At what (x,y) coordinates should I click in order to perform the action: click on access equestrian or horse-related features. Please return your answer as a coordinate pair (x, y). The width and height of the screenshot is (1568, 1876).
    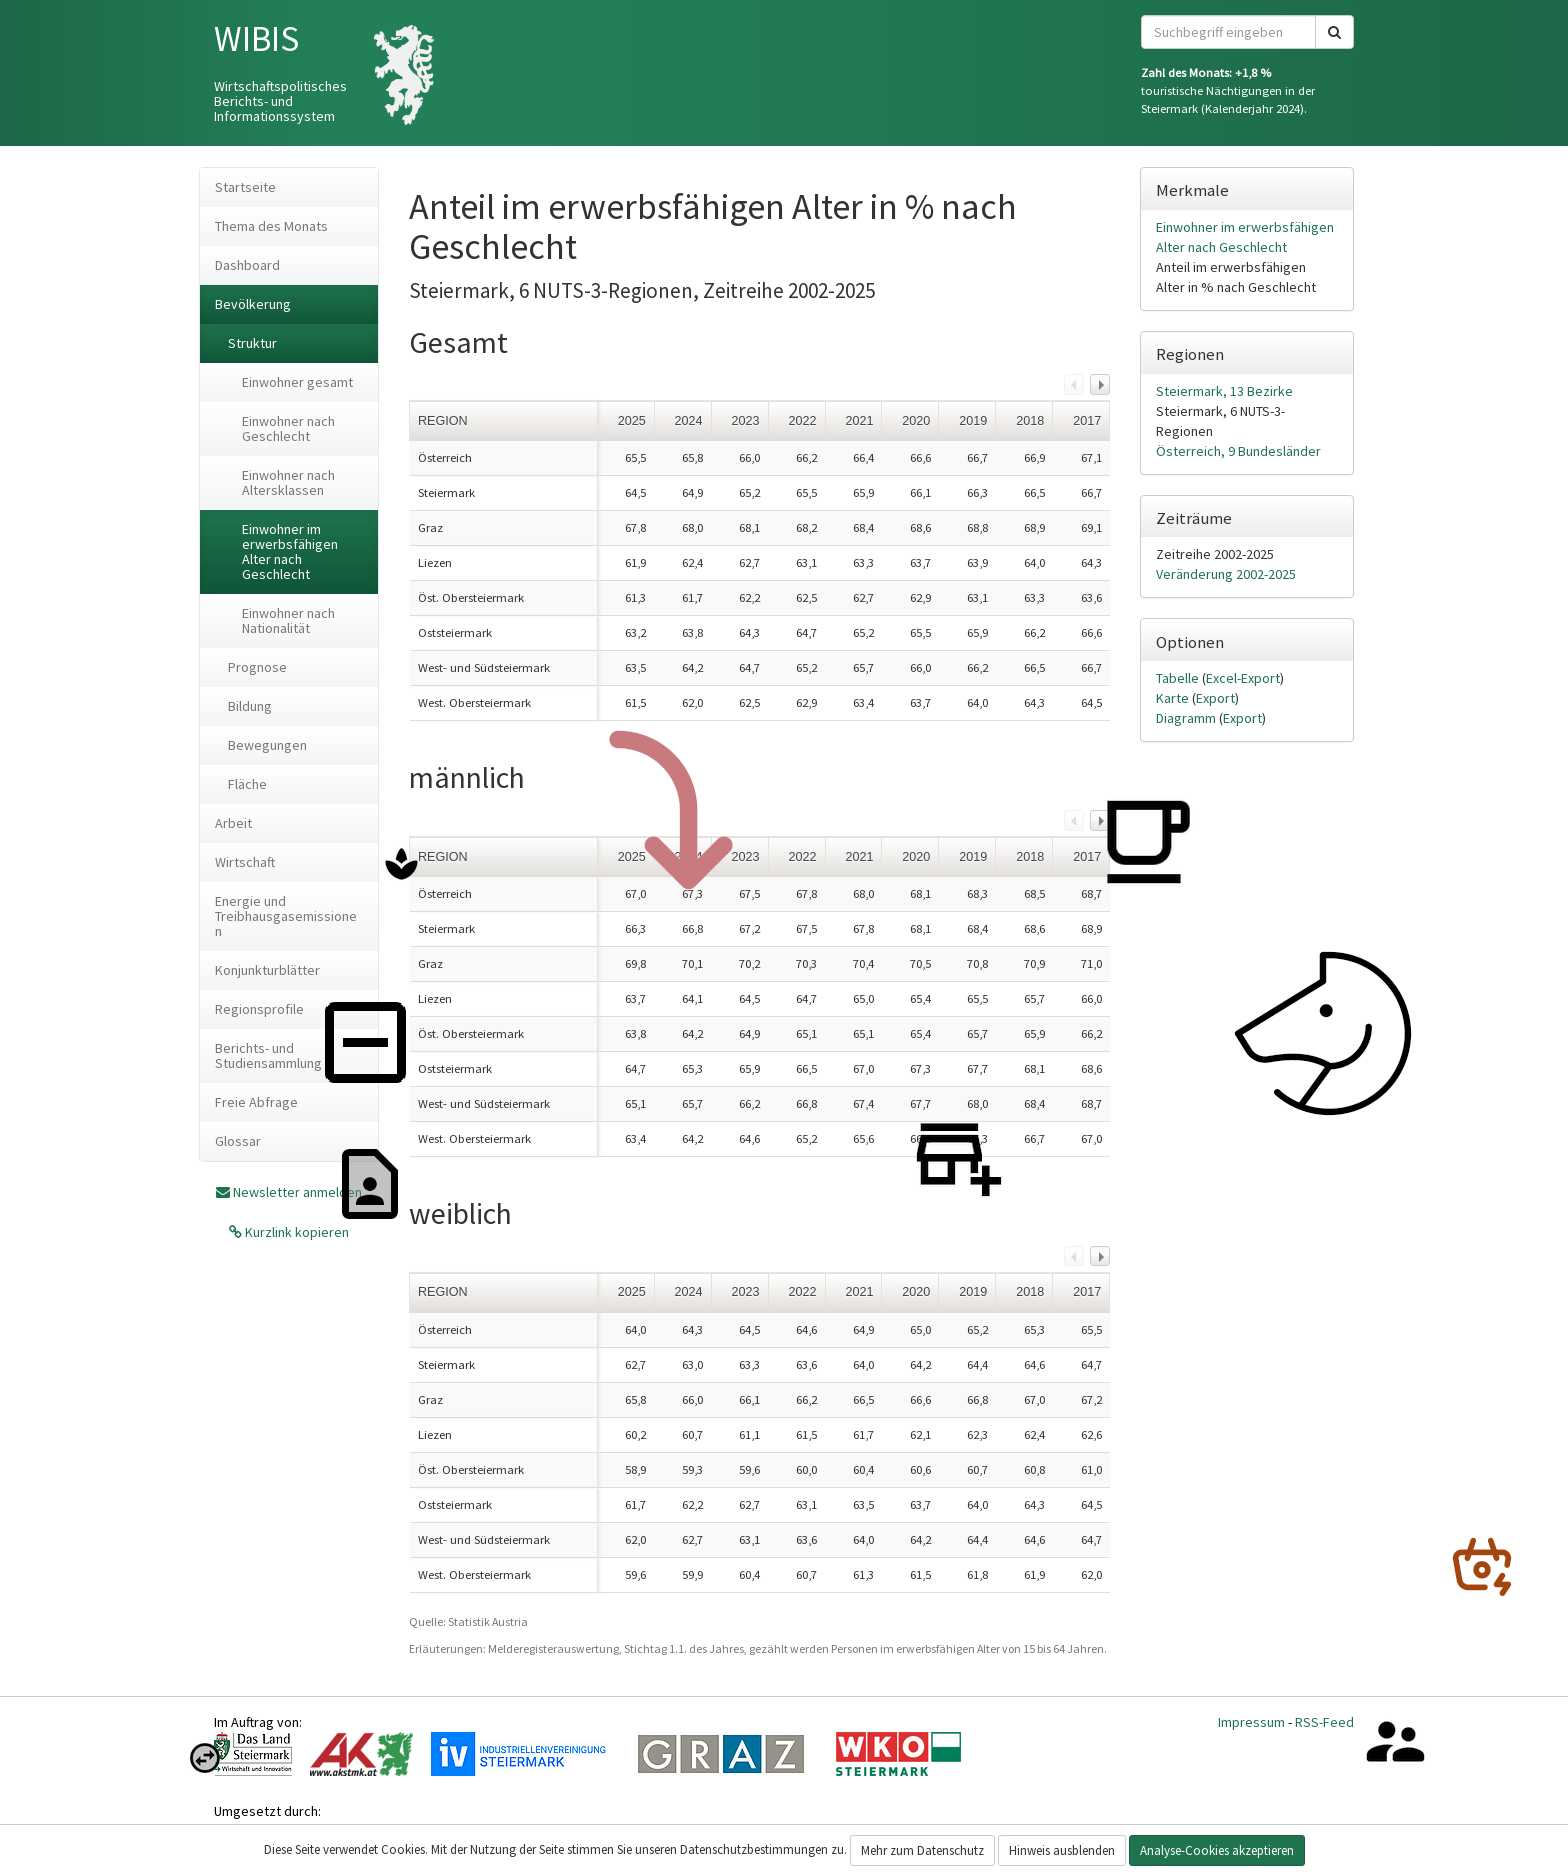
    Looking at the image, I should click on (1329, 1033).